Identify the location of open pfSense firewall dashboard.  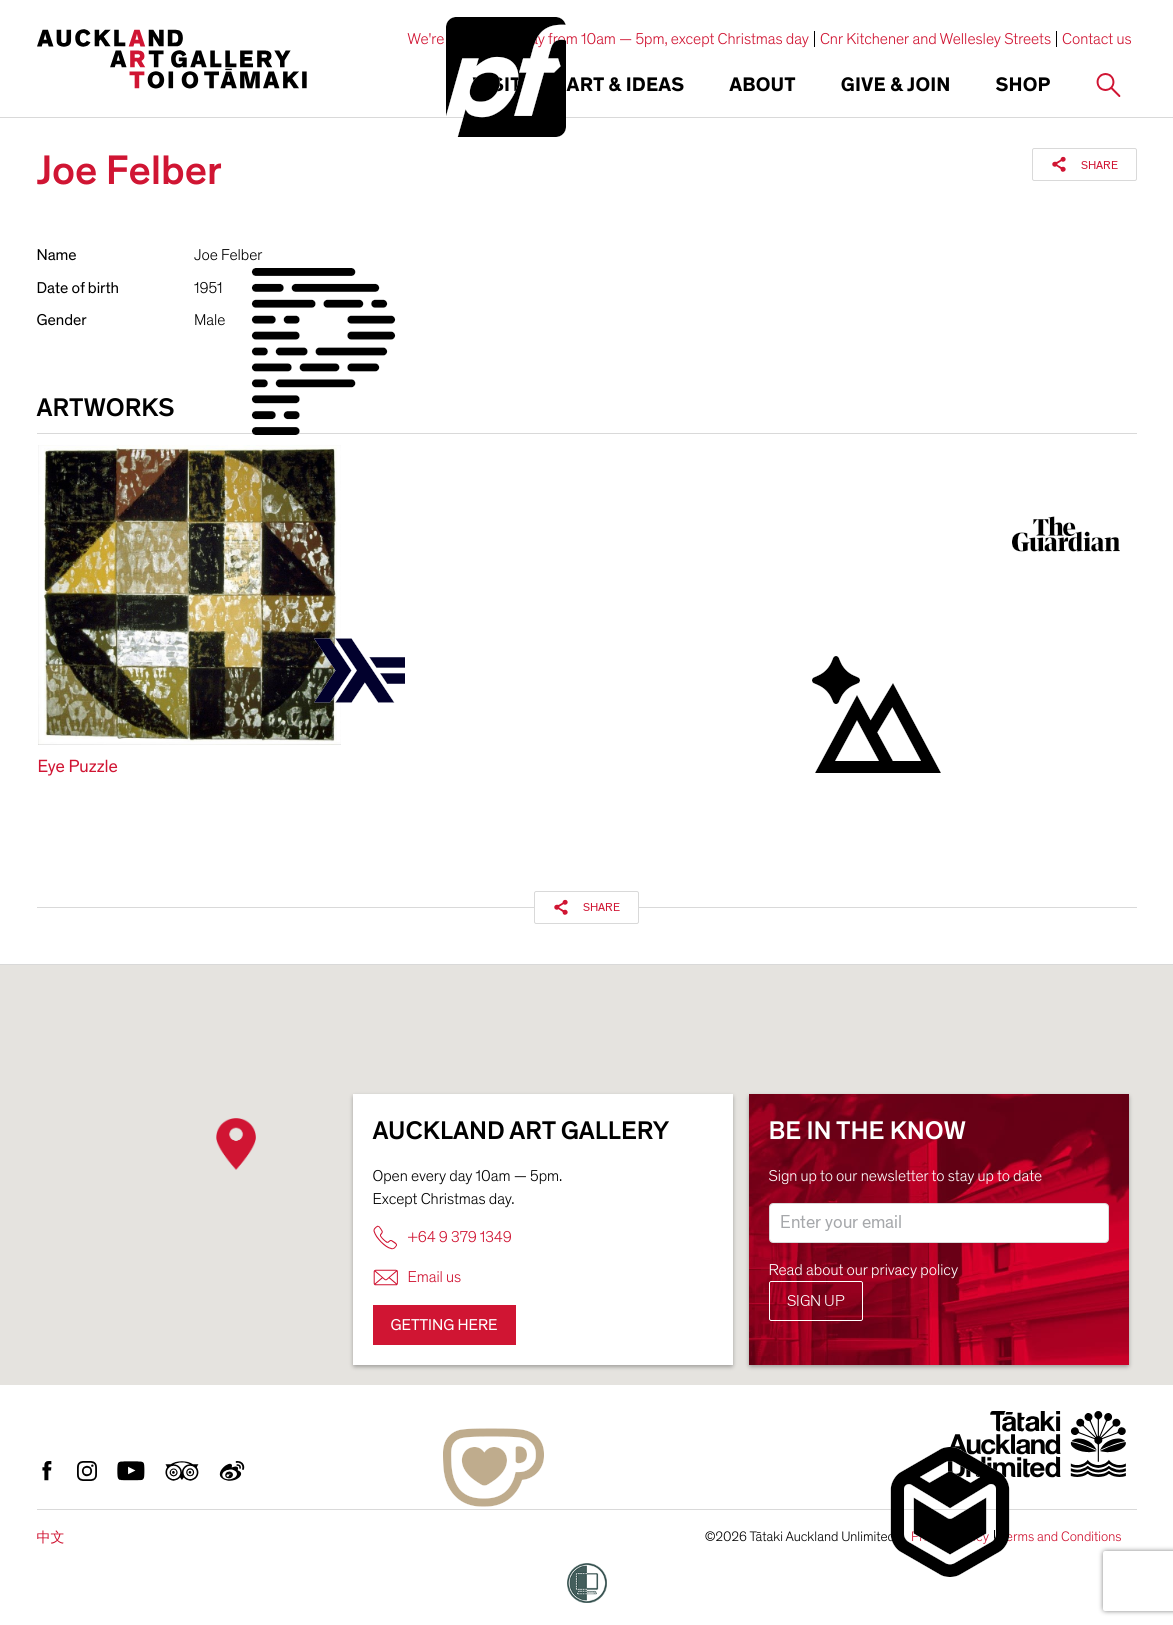
(506, 77).